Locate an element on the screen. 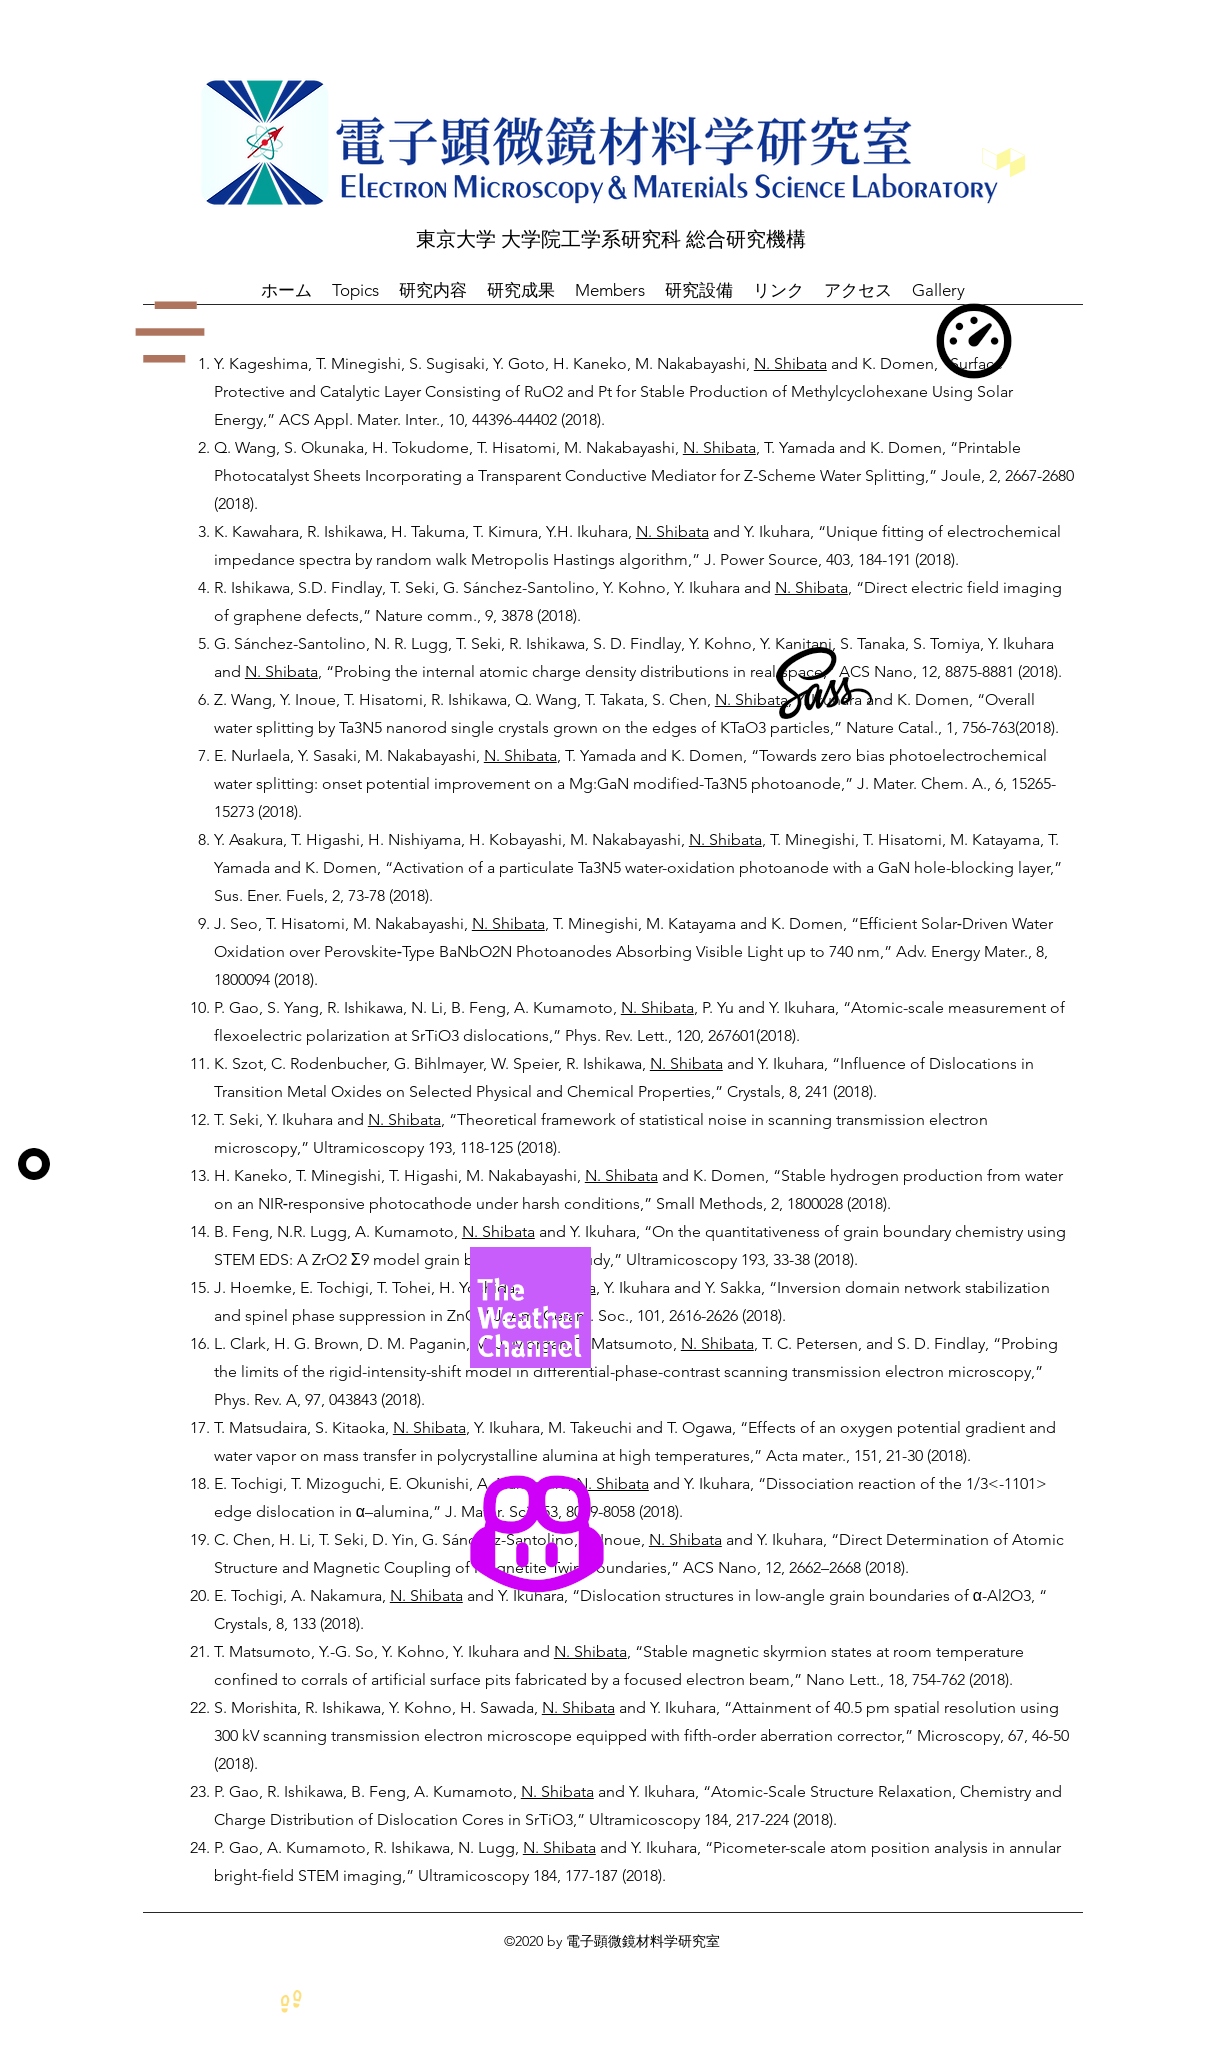 The image size is (1230, 2048). osano privacy platform logo is located at coordinates (34, 1164).